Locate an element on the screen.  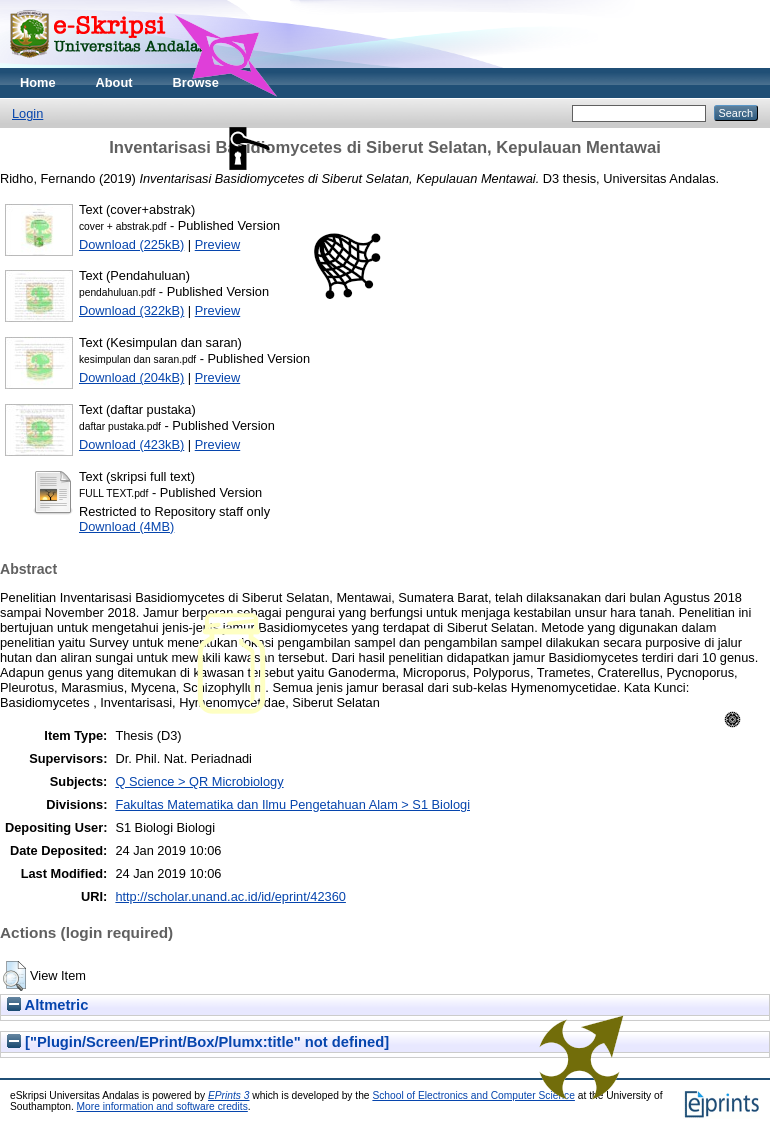
select shuriken weapon in game inventory is located at coordinates (581, 1056).